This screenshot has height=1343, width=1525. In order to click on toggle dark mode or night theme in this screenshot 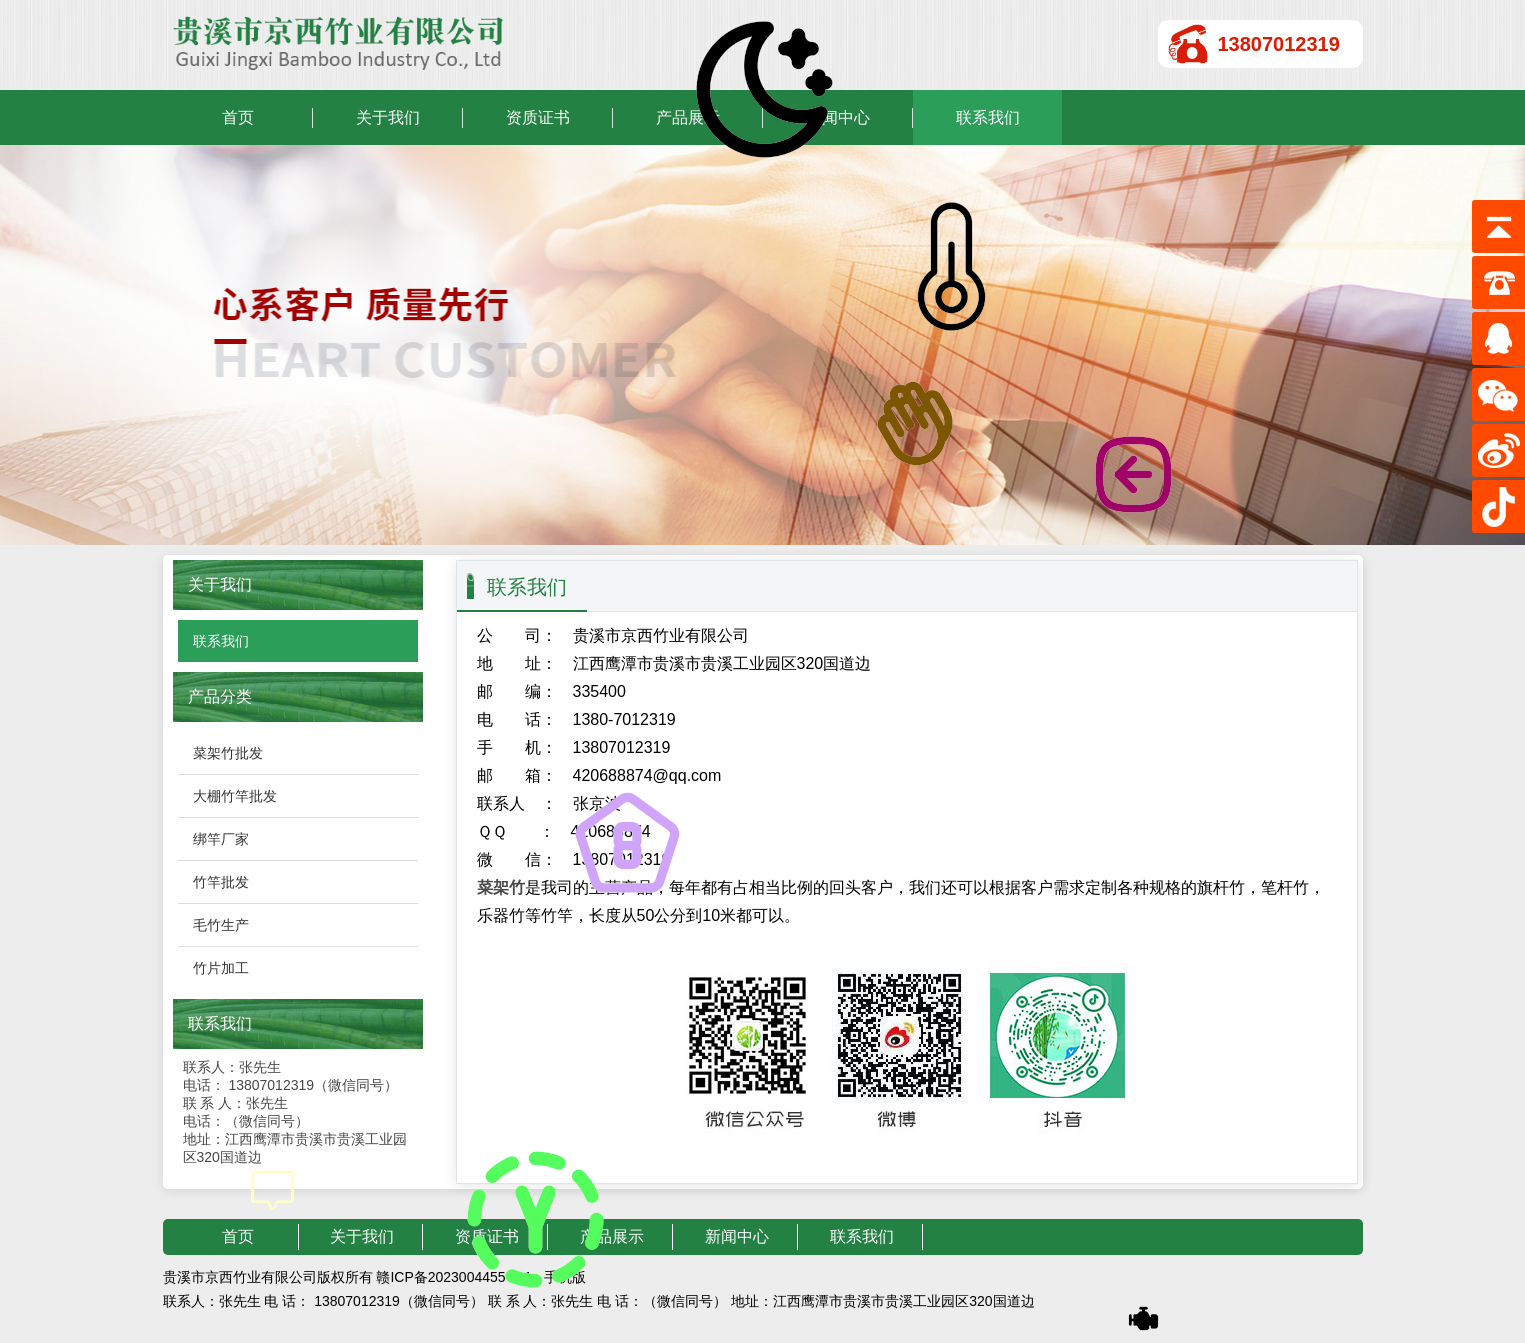, I will do `click(764, 89)`.